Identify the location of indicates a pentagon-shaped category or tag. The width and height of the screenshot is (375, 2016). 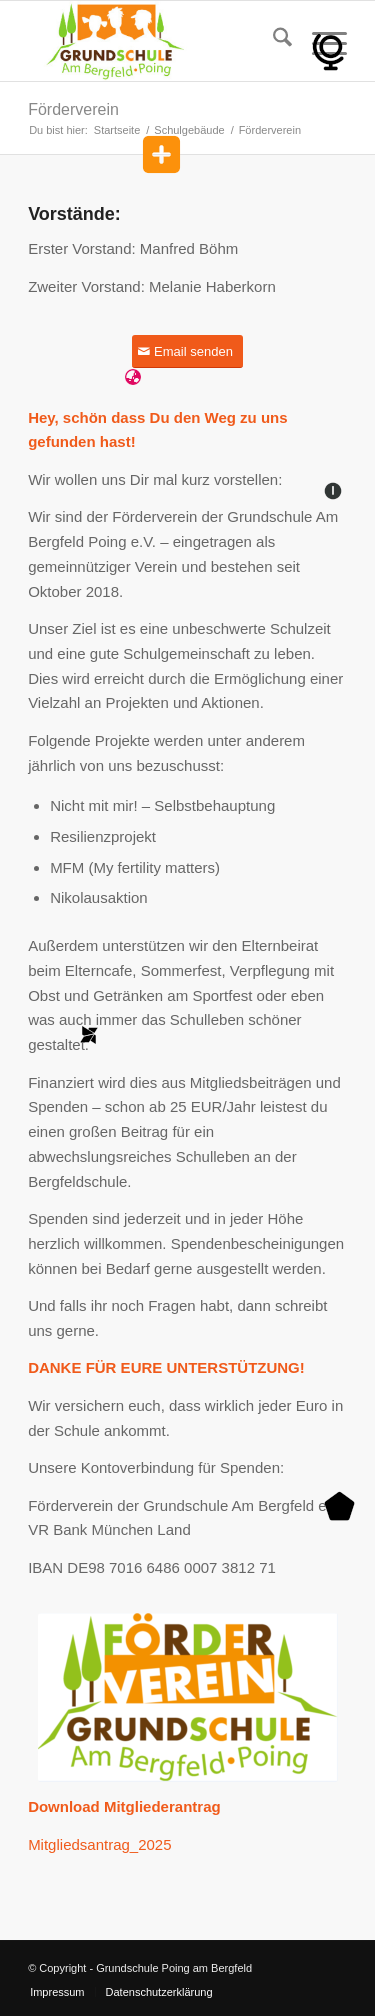
(339, 1506).